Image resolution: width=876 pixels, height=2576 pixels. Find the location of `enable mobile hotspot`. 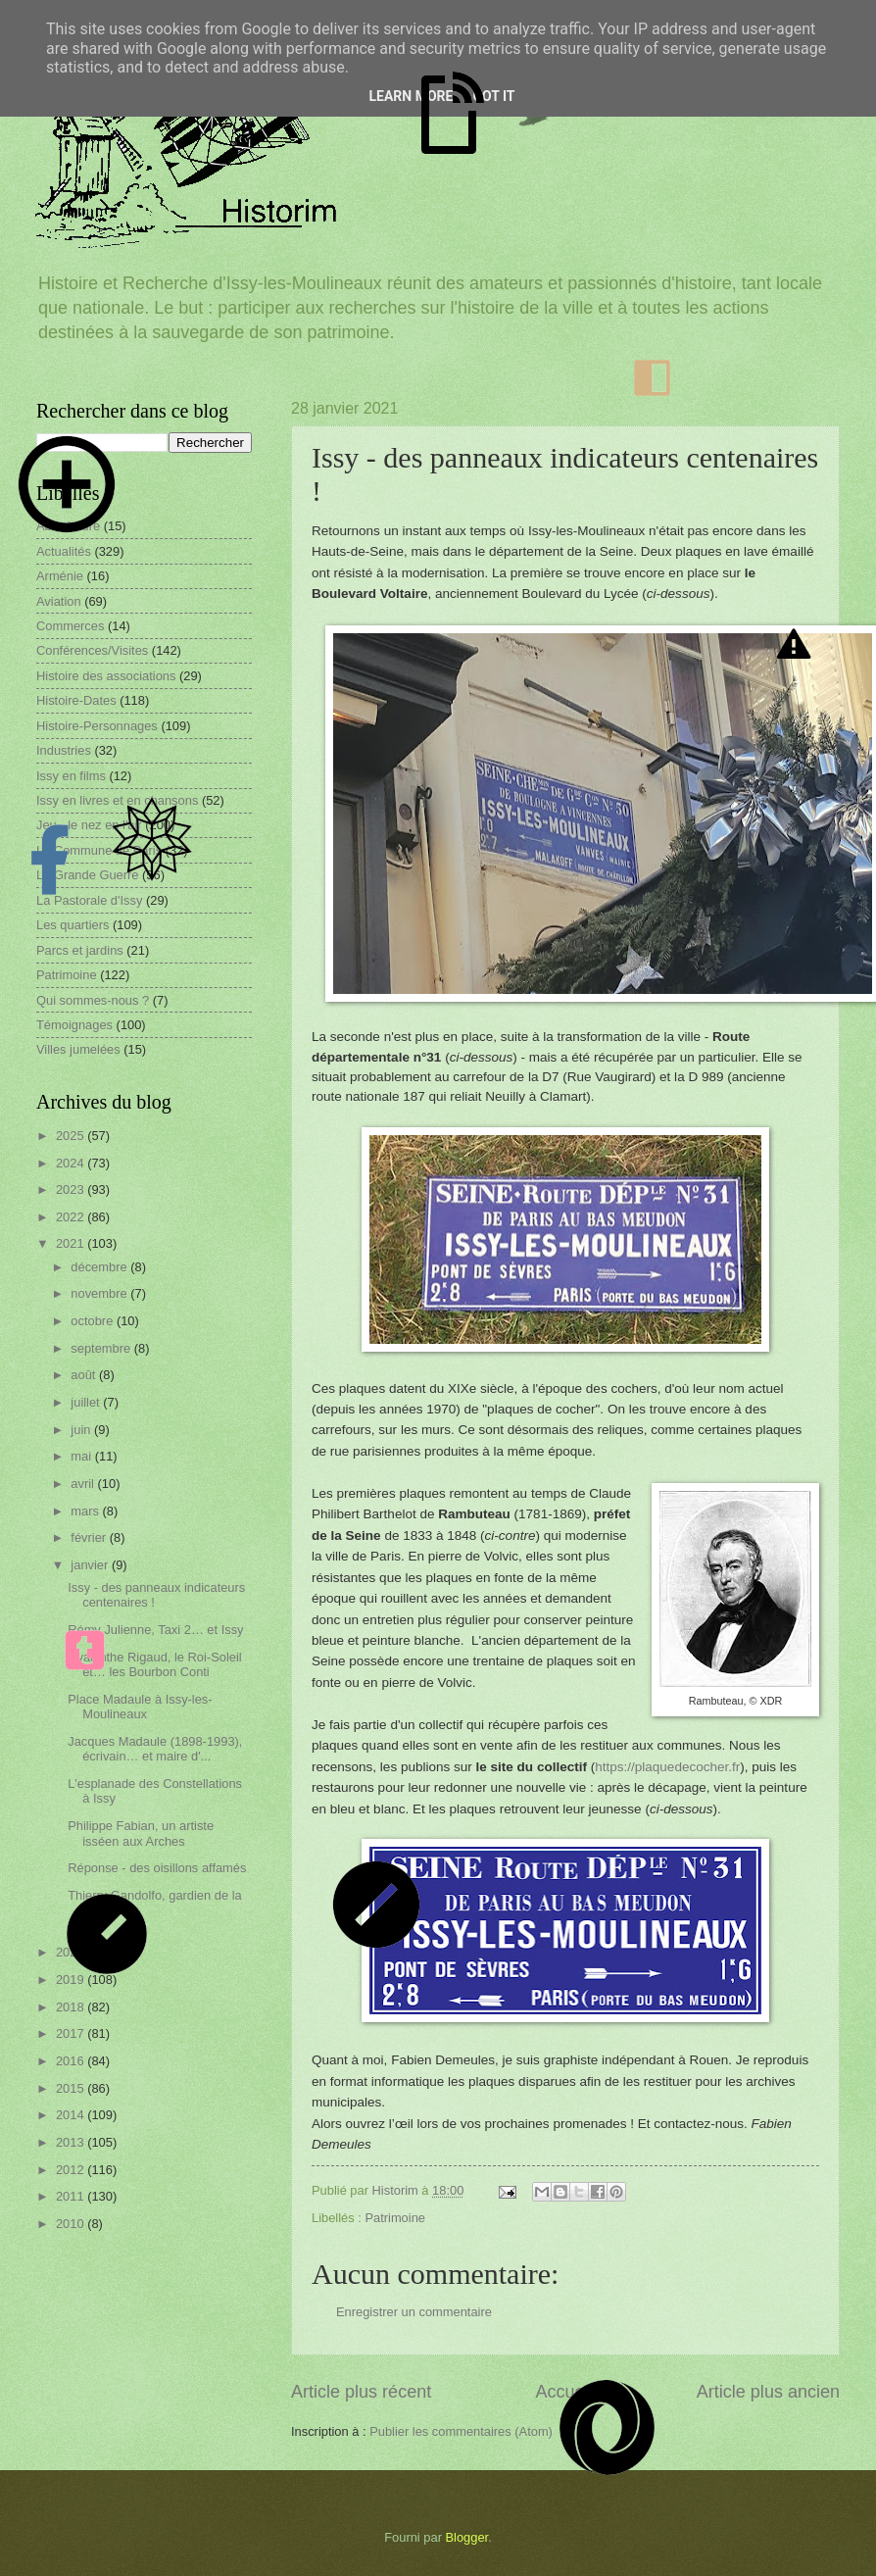

enable mobile hotspot is located at coordinates (449, 115).